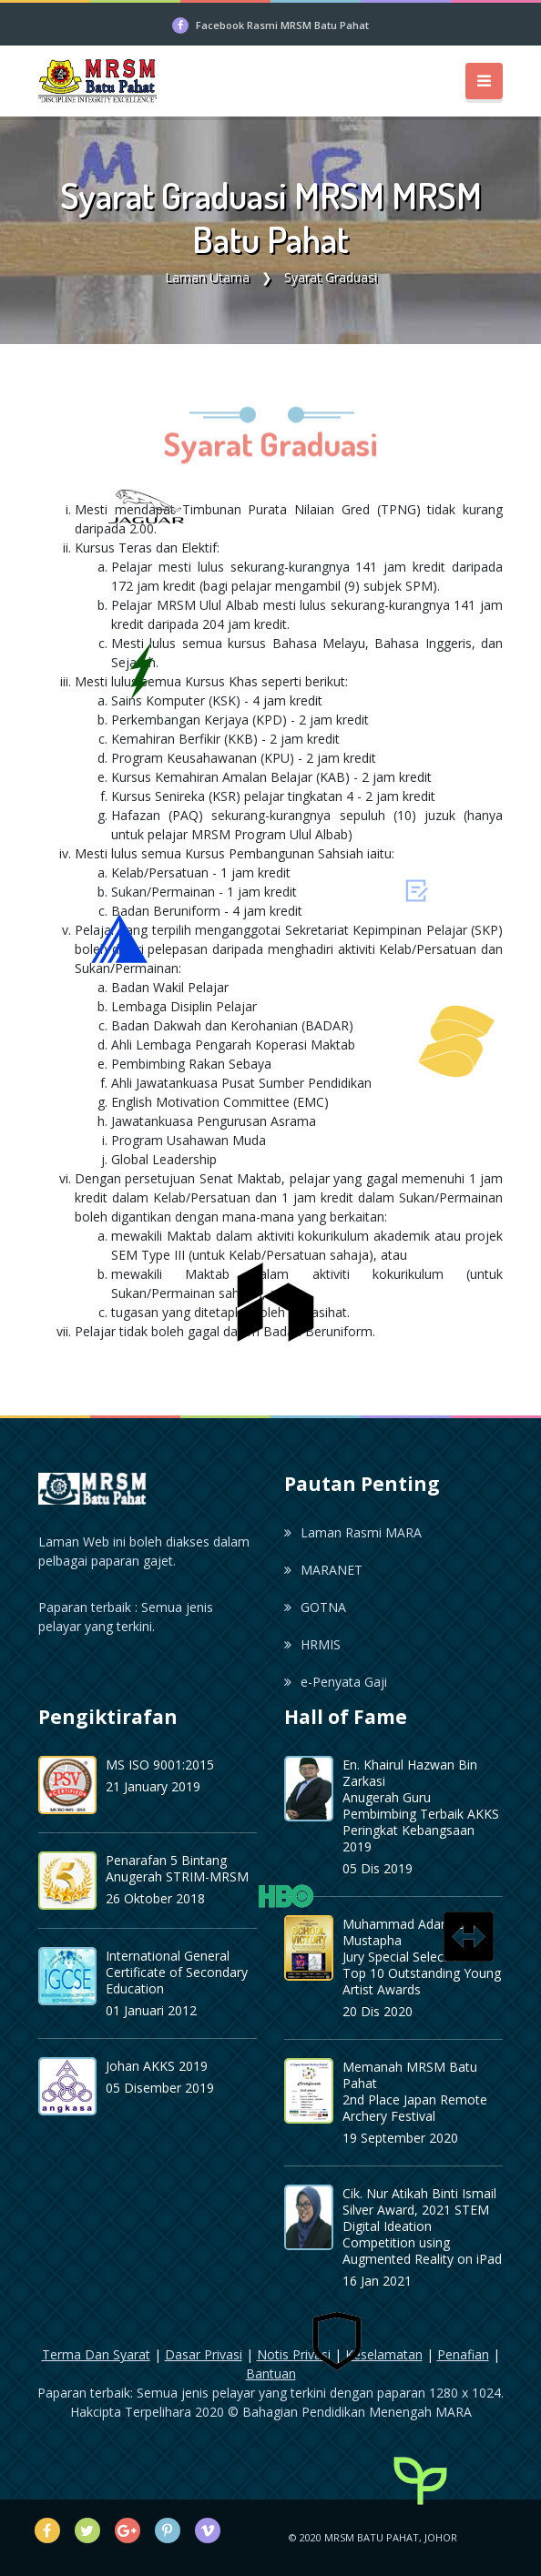 The height and width of the screenshot is (2576, 541). What do you see at coordinates (420, 2480) in the screenshot?
I see `indicates eco-friendly or sustainable option` at bounding box center [420, 2480].